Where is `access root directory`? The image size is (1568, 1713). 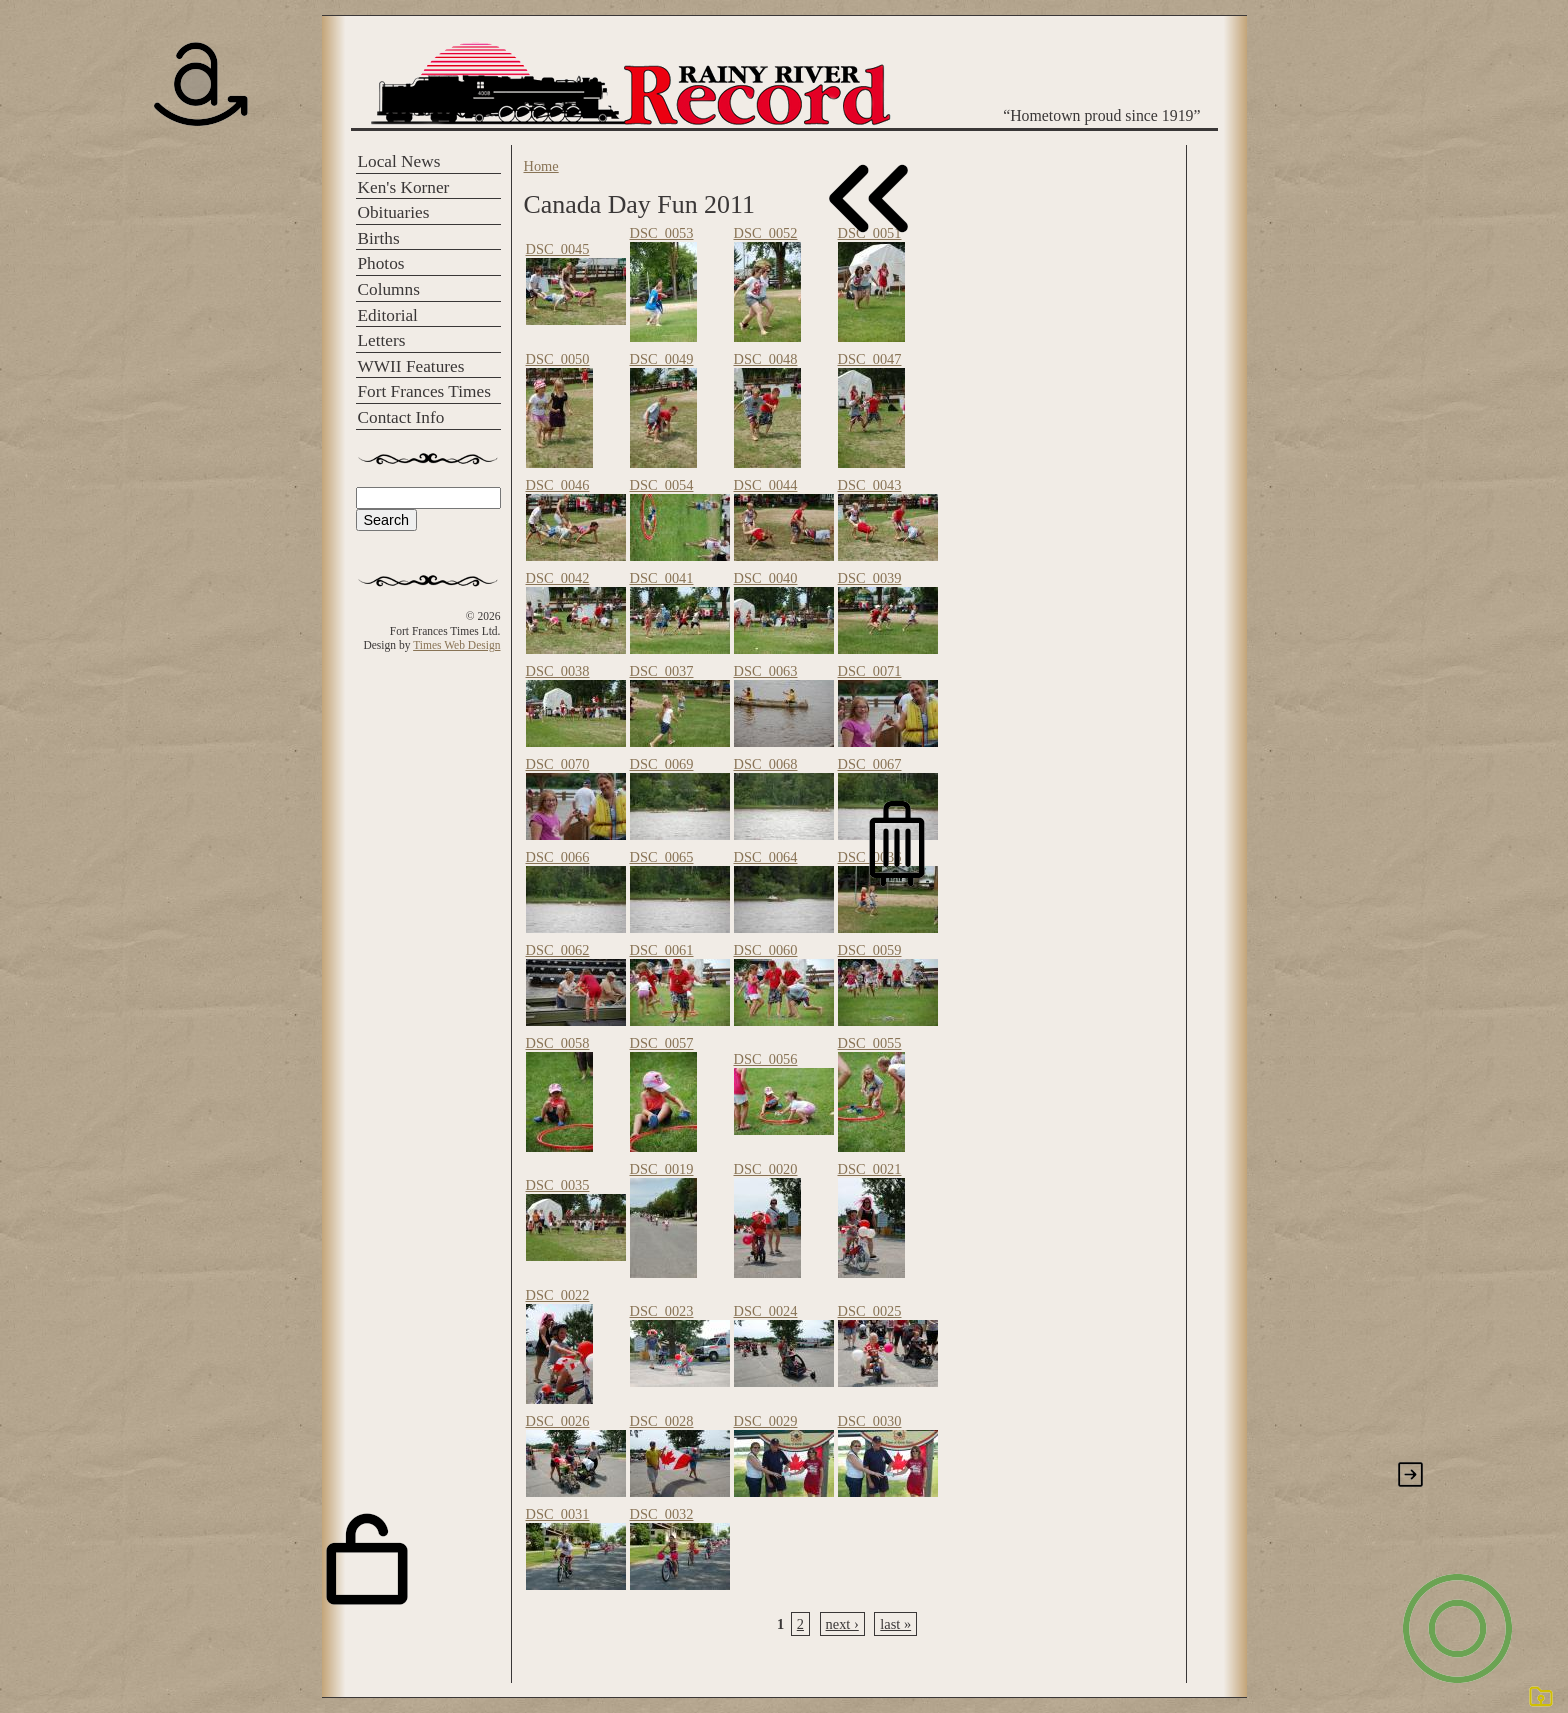
access root directory is located at coordinates (1541, 1697).